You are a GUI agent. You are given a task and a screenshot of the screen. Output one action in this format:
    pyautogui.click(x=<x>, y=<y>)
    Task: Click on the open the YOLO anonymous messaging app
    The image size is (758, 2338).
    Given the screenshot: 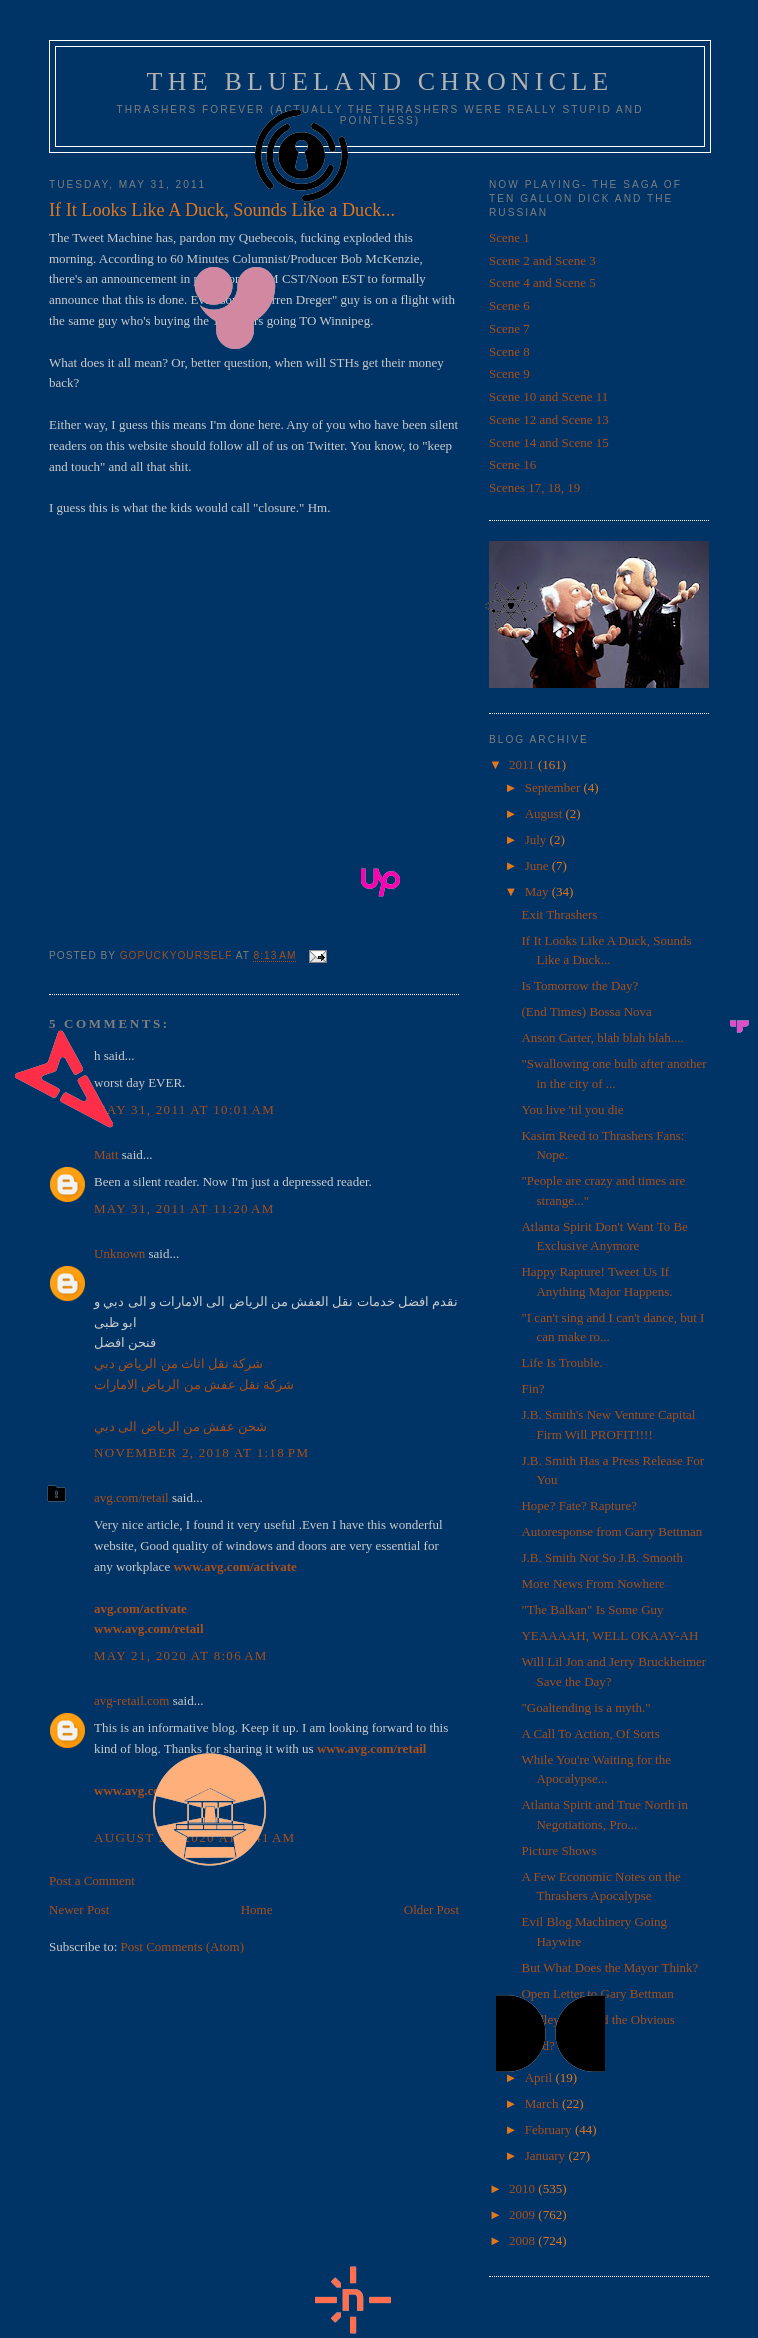 What is the action you would take?
    pyautogui.click(x=235, y=308)
    